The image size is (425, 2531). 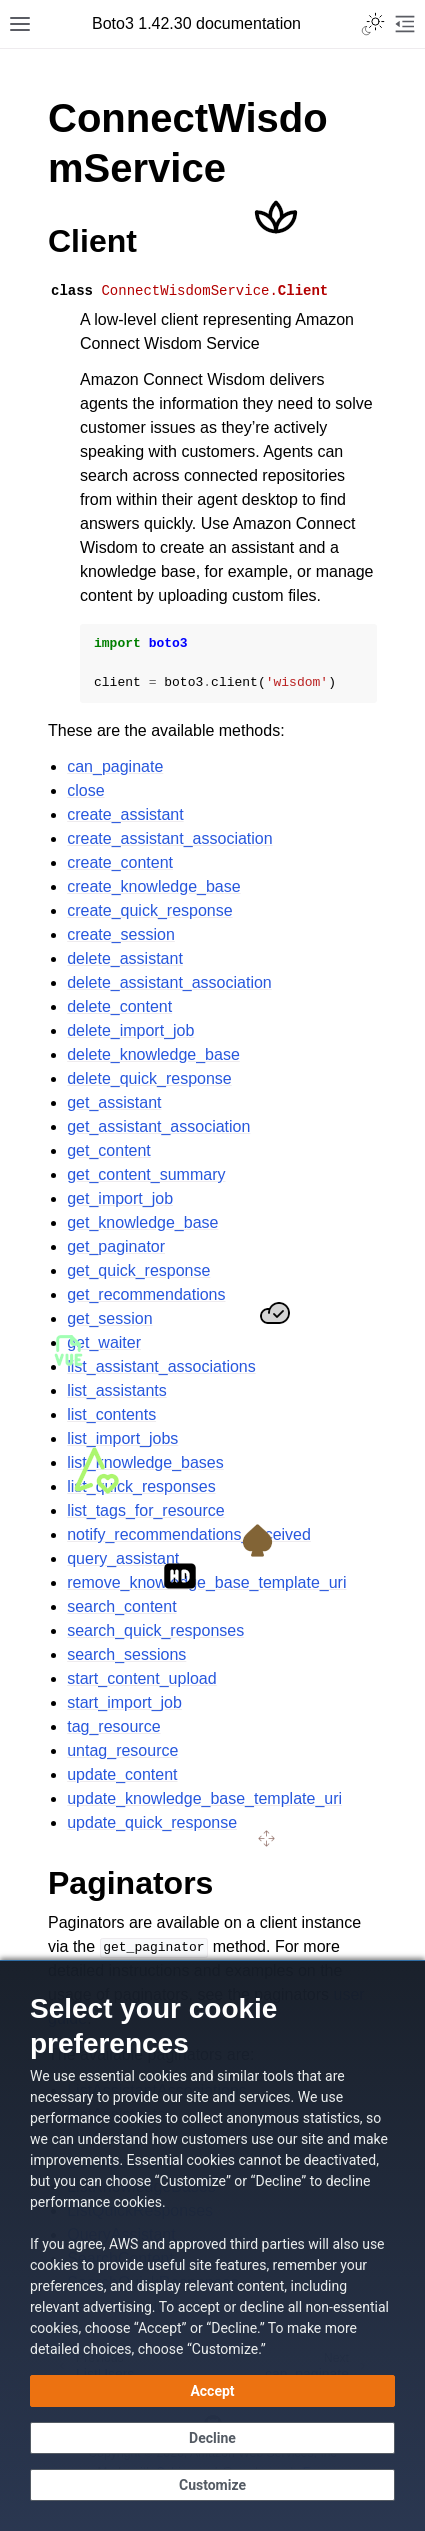 I want to click on access plant care or gardening features, so click(x=276, y=218).